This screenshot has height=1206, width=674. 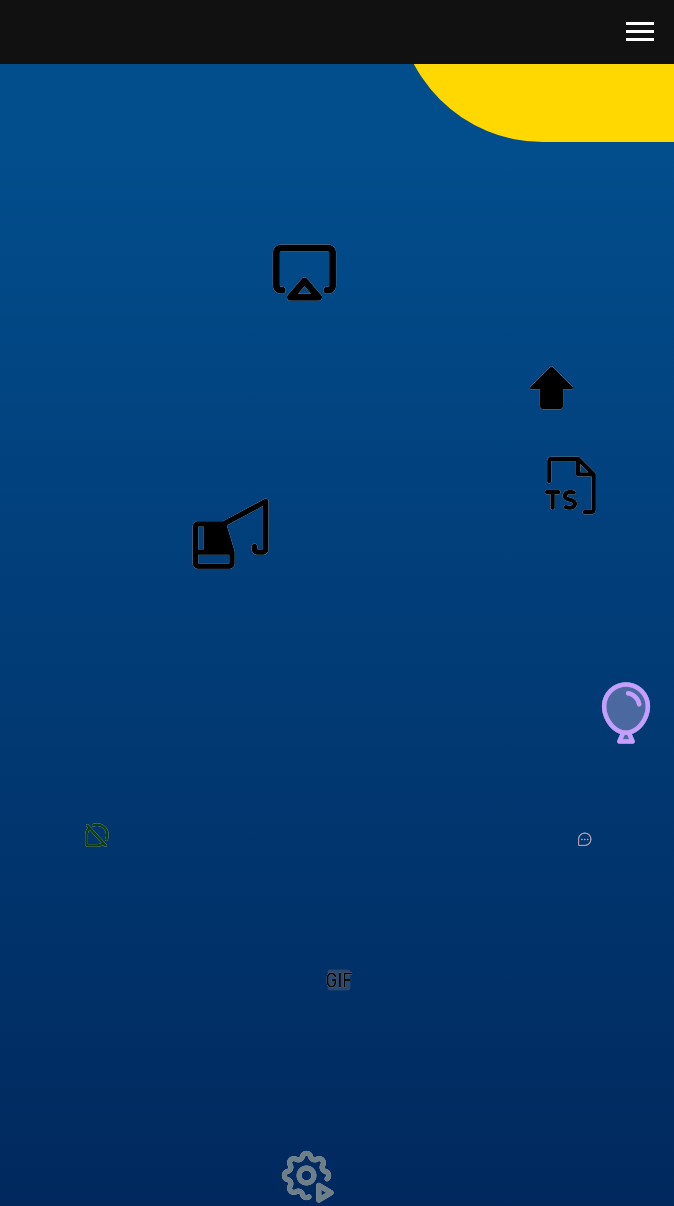 I want to click on mute or disable chat notifications, so click(x=96, y=835).